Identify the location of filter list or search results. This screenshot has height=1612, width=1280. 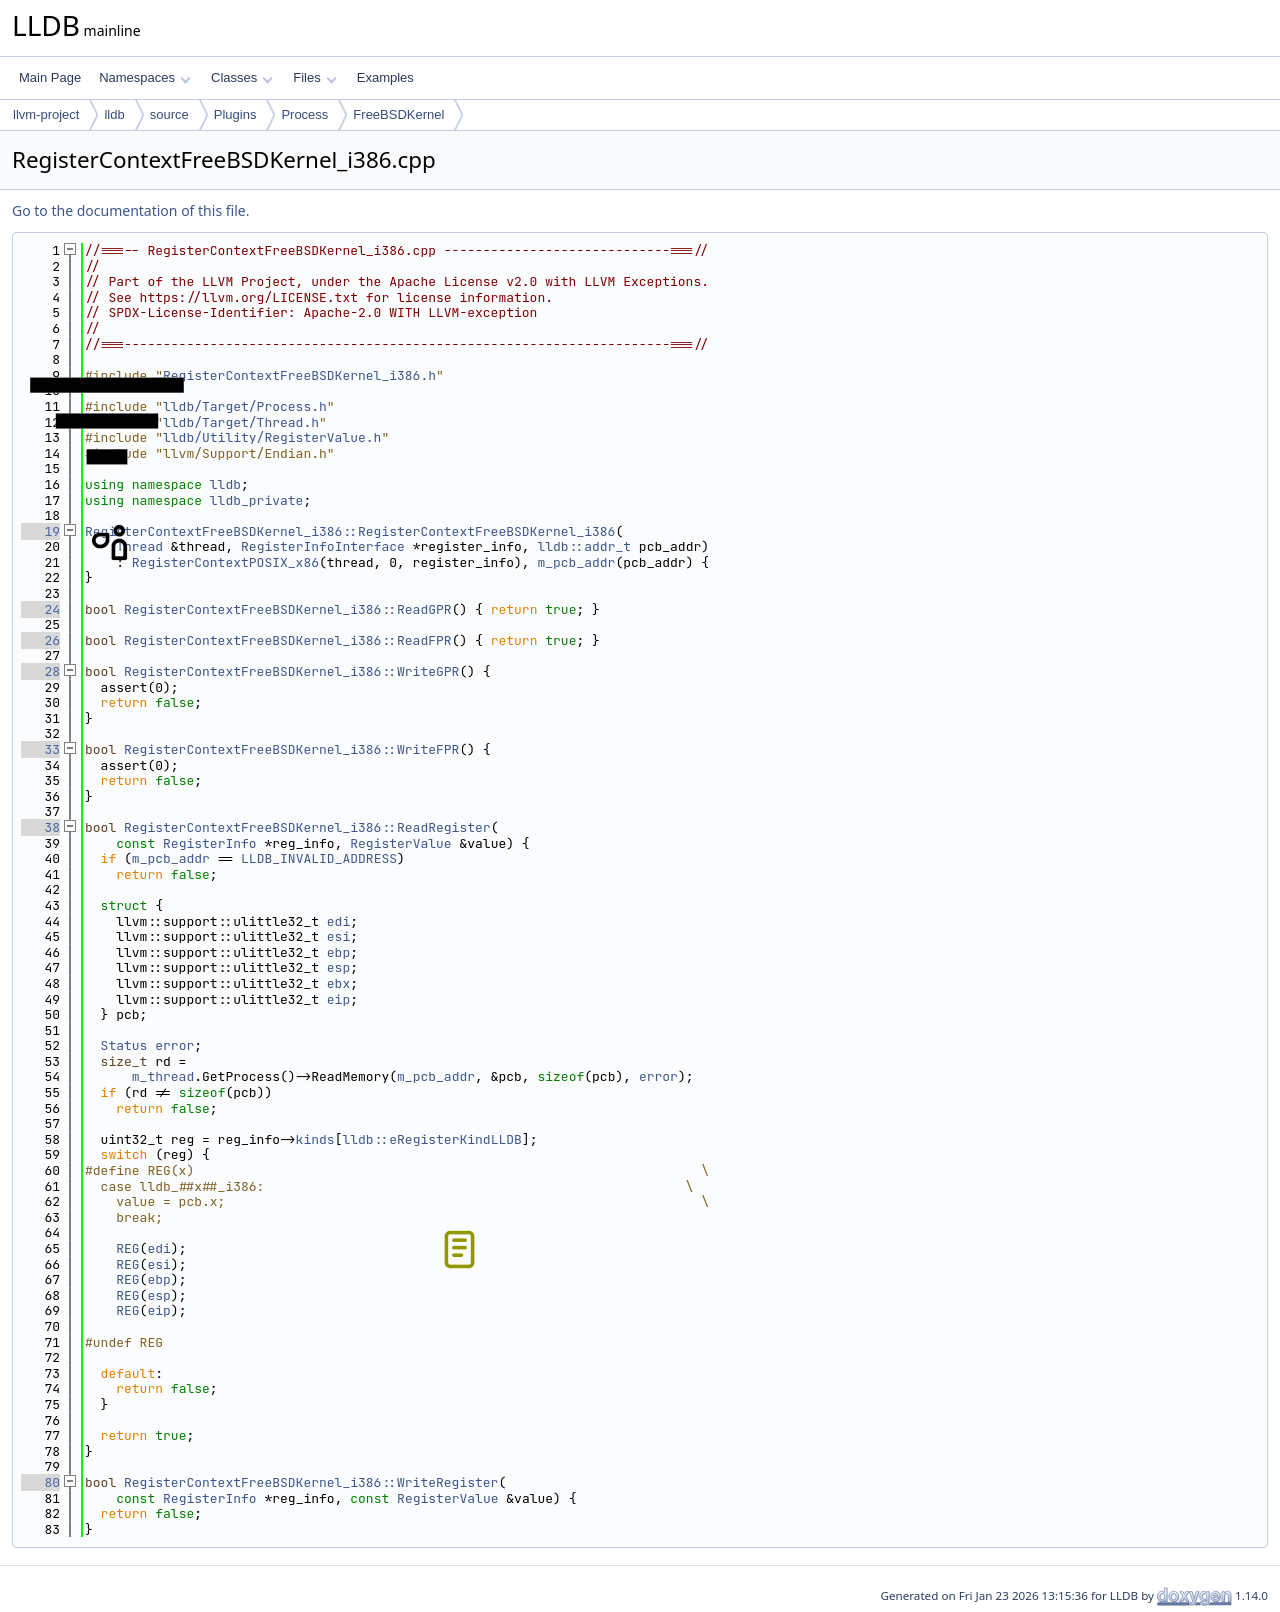
(107, 421).